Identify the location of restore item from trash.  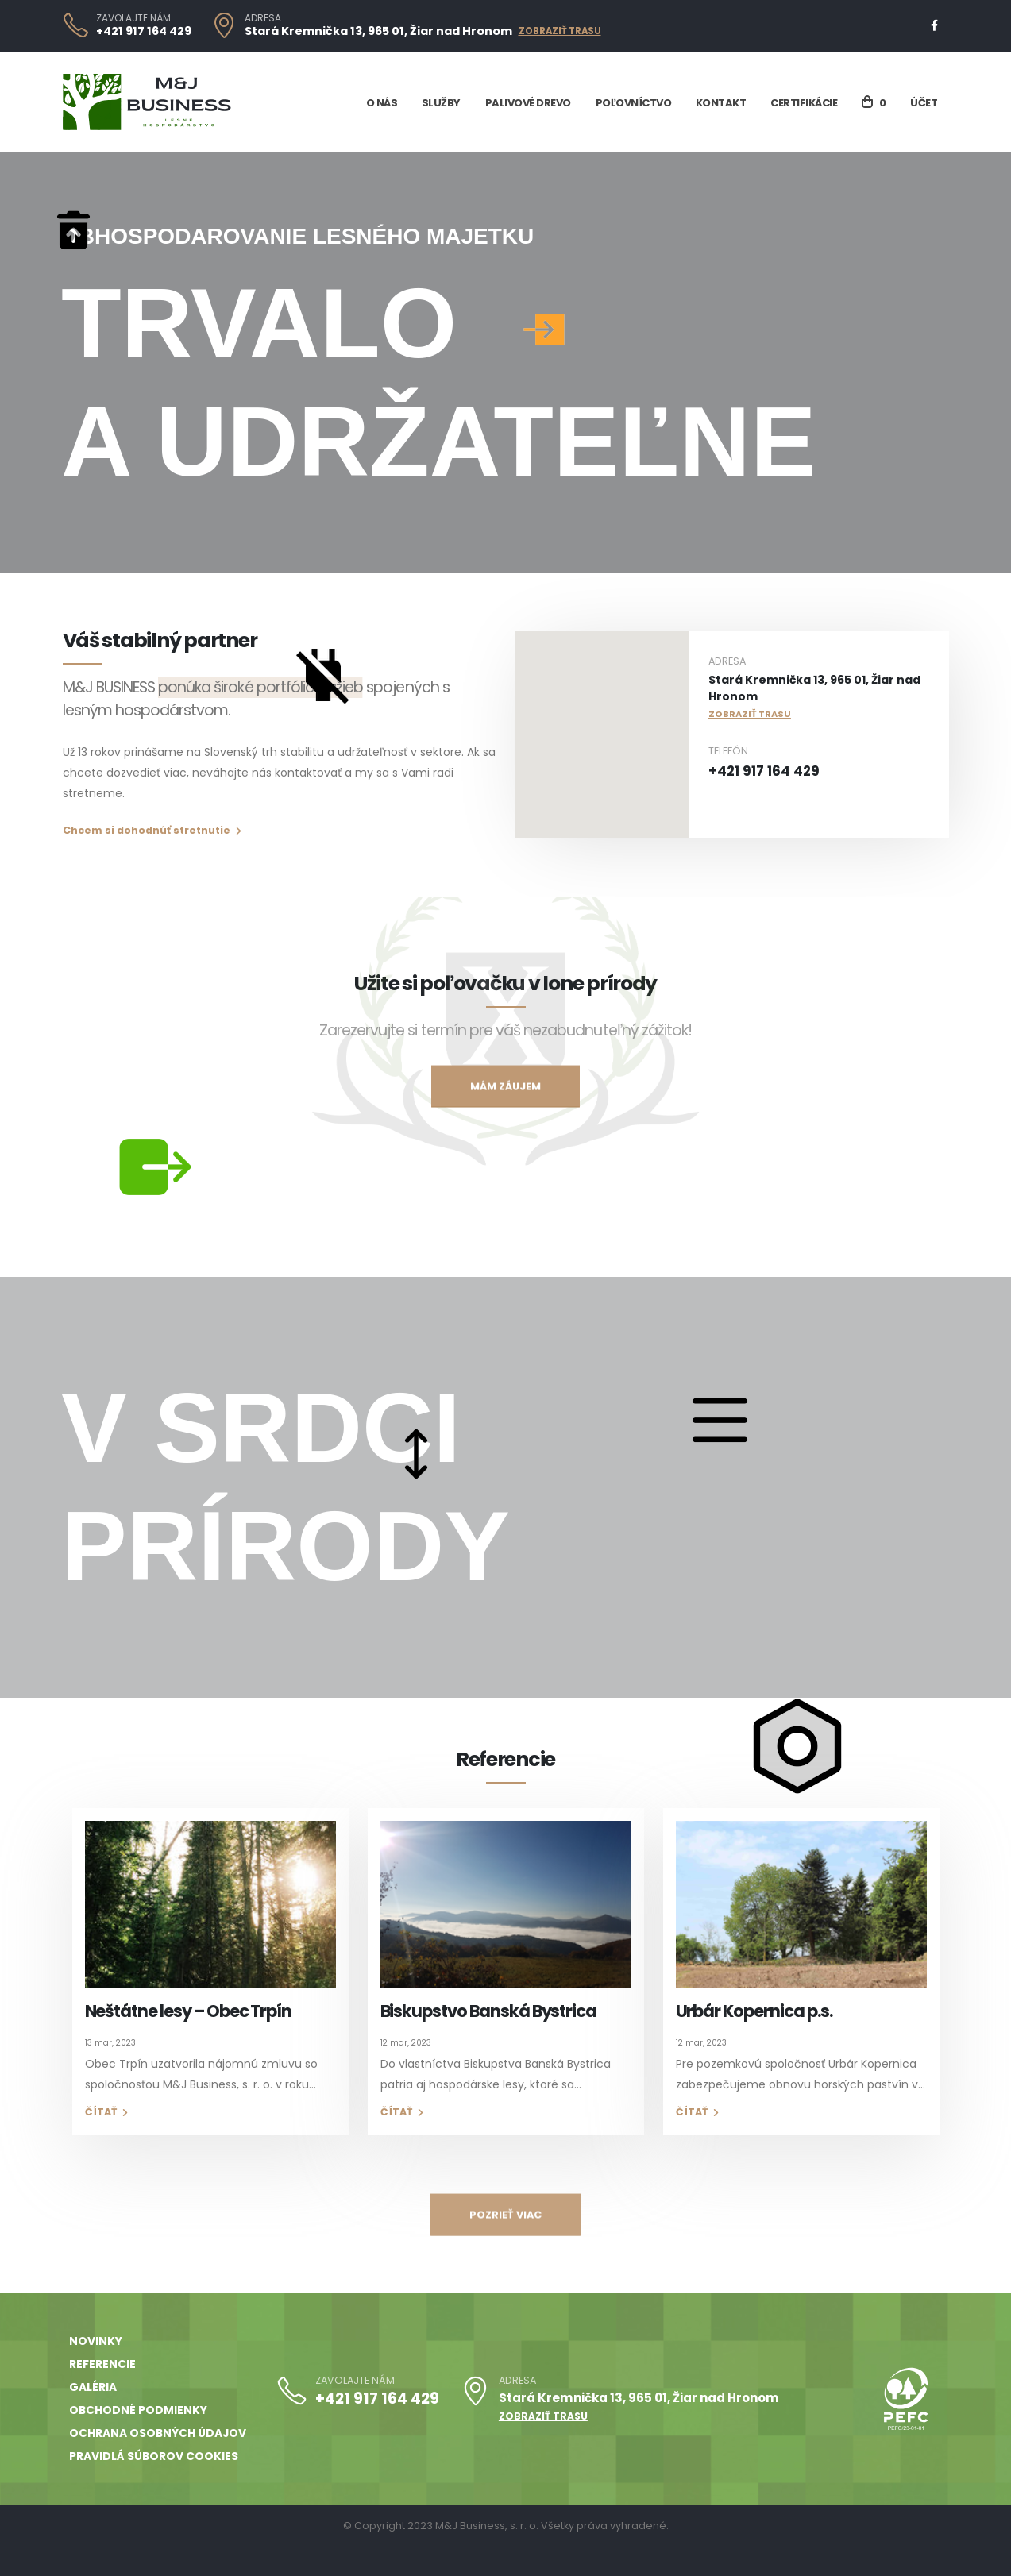
(73, 230).